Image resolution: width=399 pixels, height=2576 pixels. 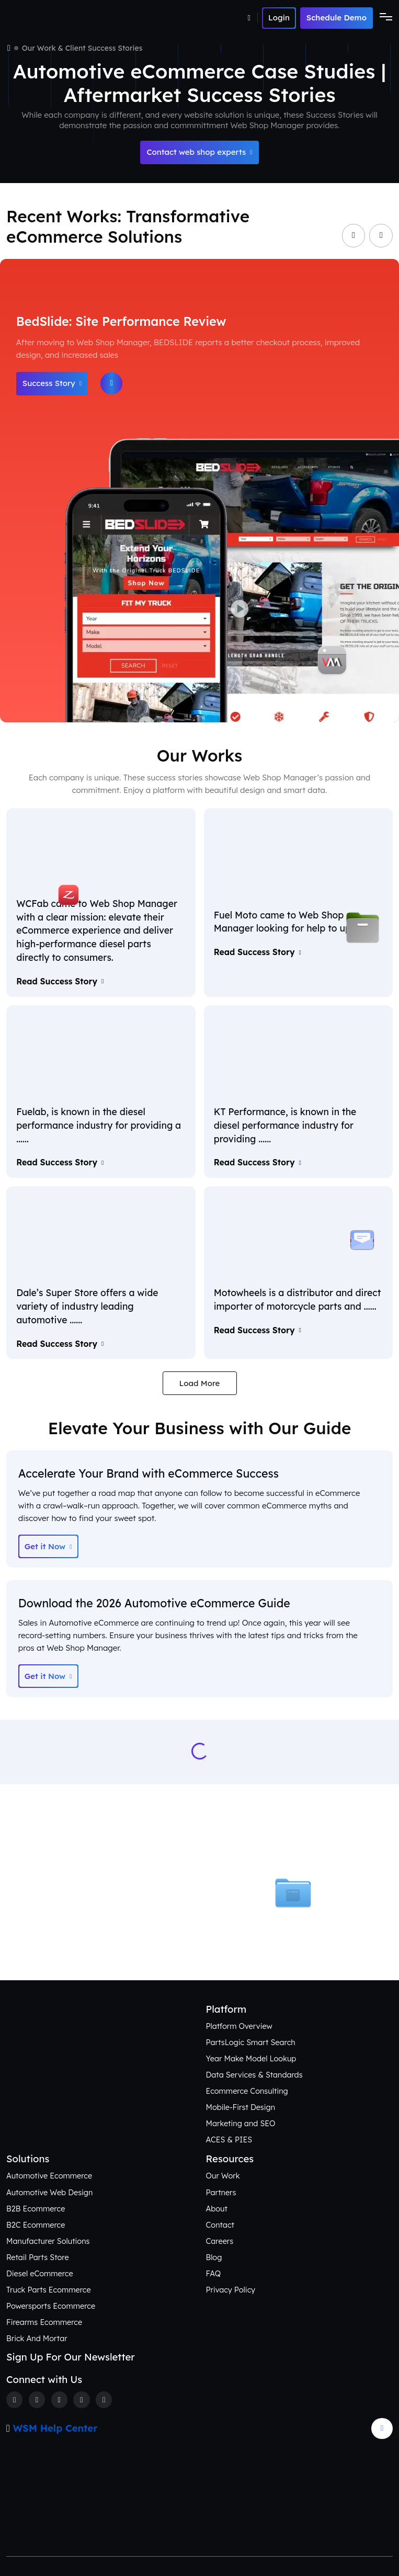 What do you see at coordinates (332, 661) in the screenshot?
I see `open virtual machine preferences` at bounding box center [332, 661].